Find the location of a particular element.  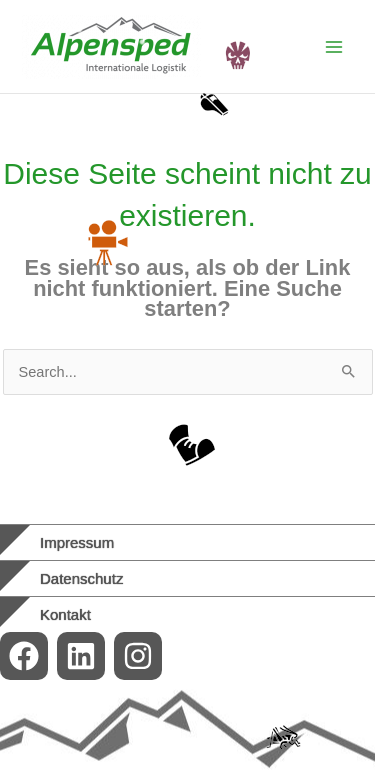

blow the whistle to report a violation is located at coordinates (214, 104).